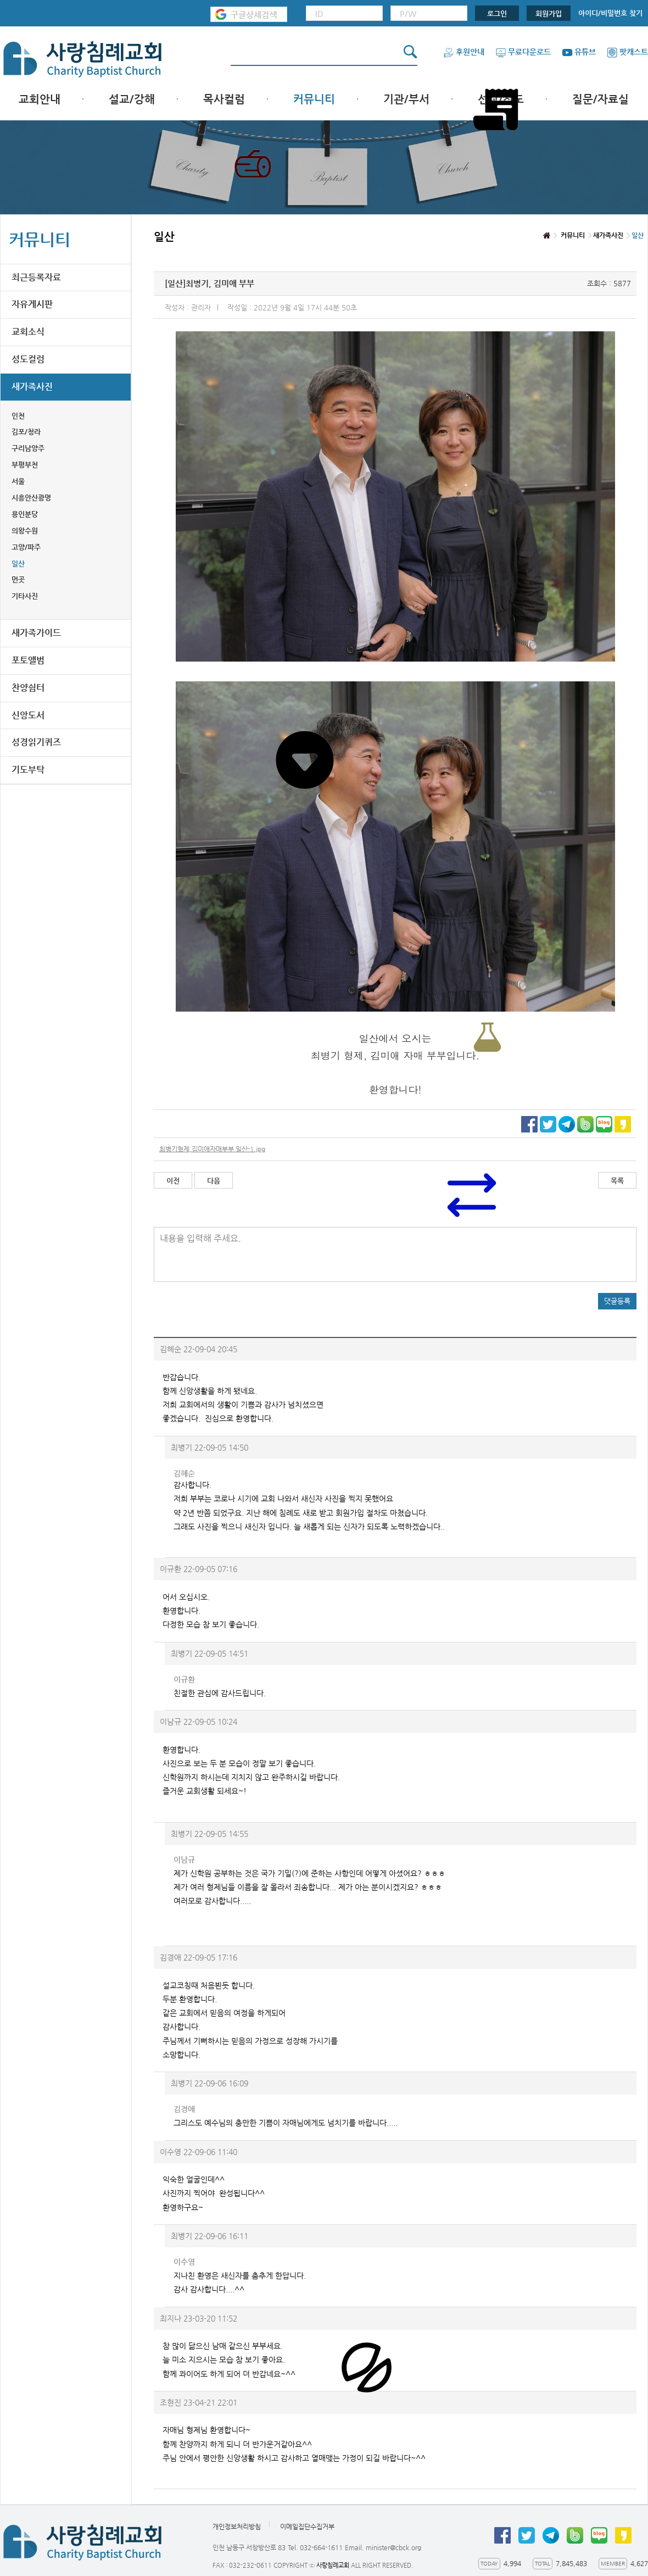 This screenshot has width=648, height=2576. What do you see at coordinates (305, 760) in the screenshot?
I see `expand dropdown menu` at bounding box center [305, 760].